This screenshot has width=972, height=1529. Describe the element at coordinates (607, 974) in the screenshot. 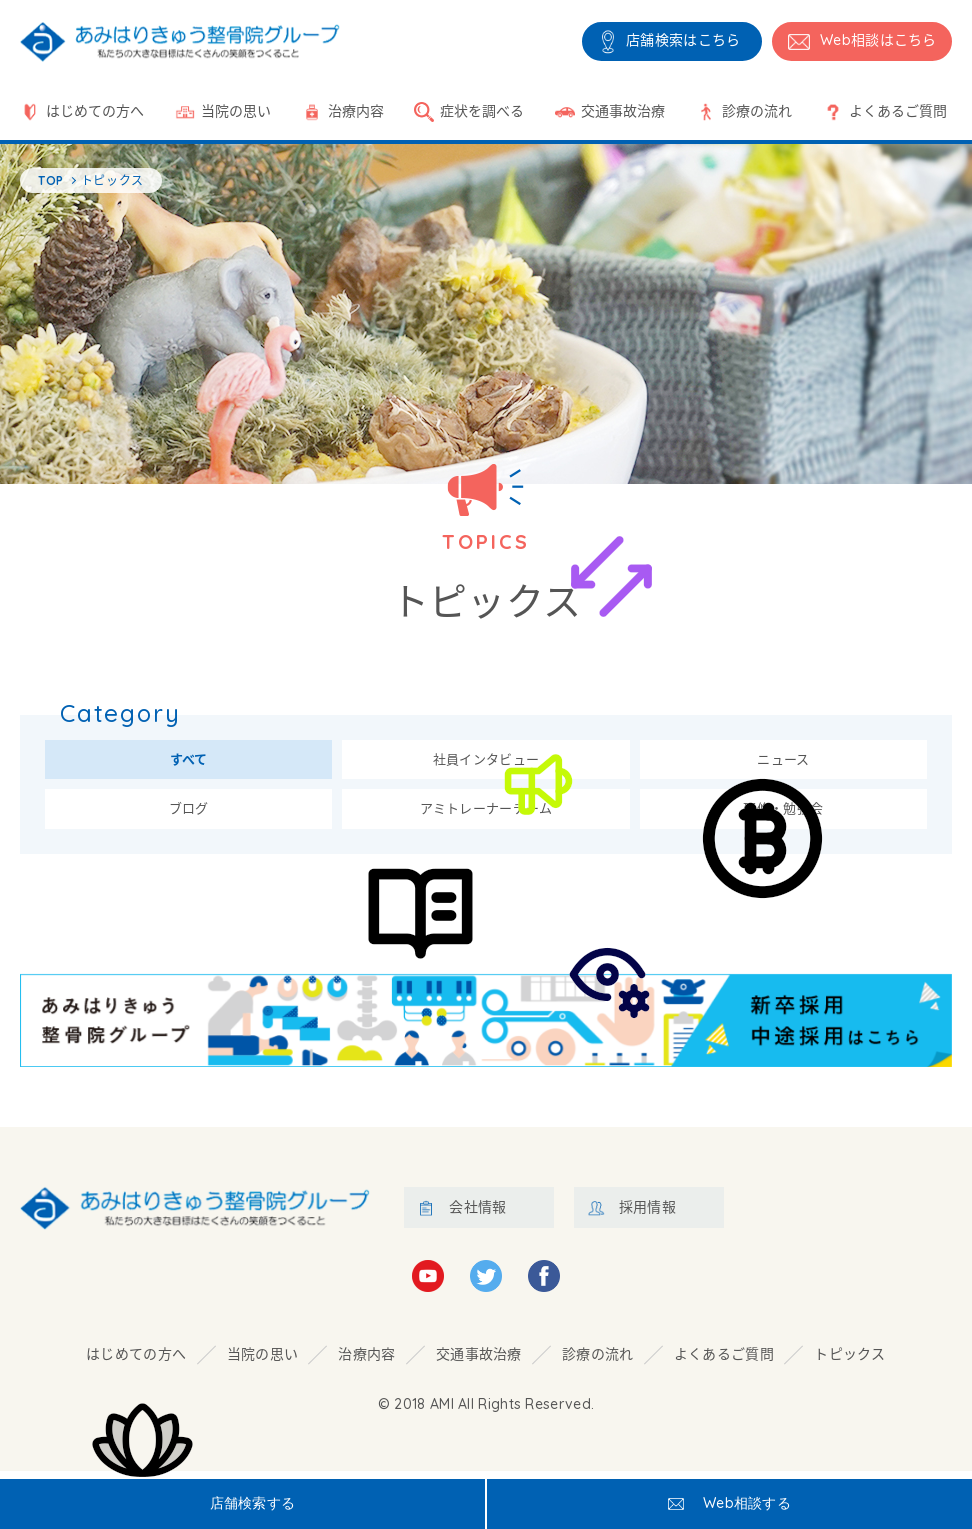

I see `manage visibility settings` at that location.